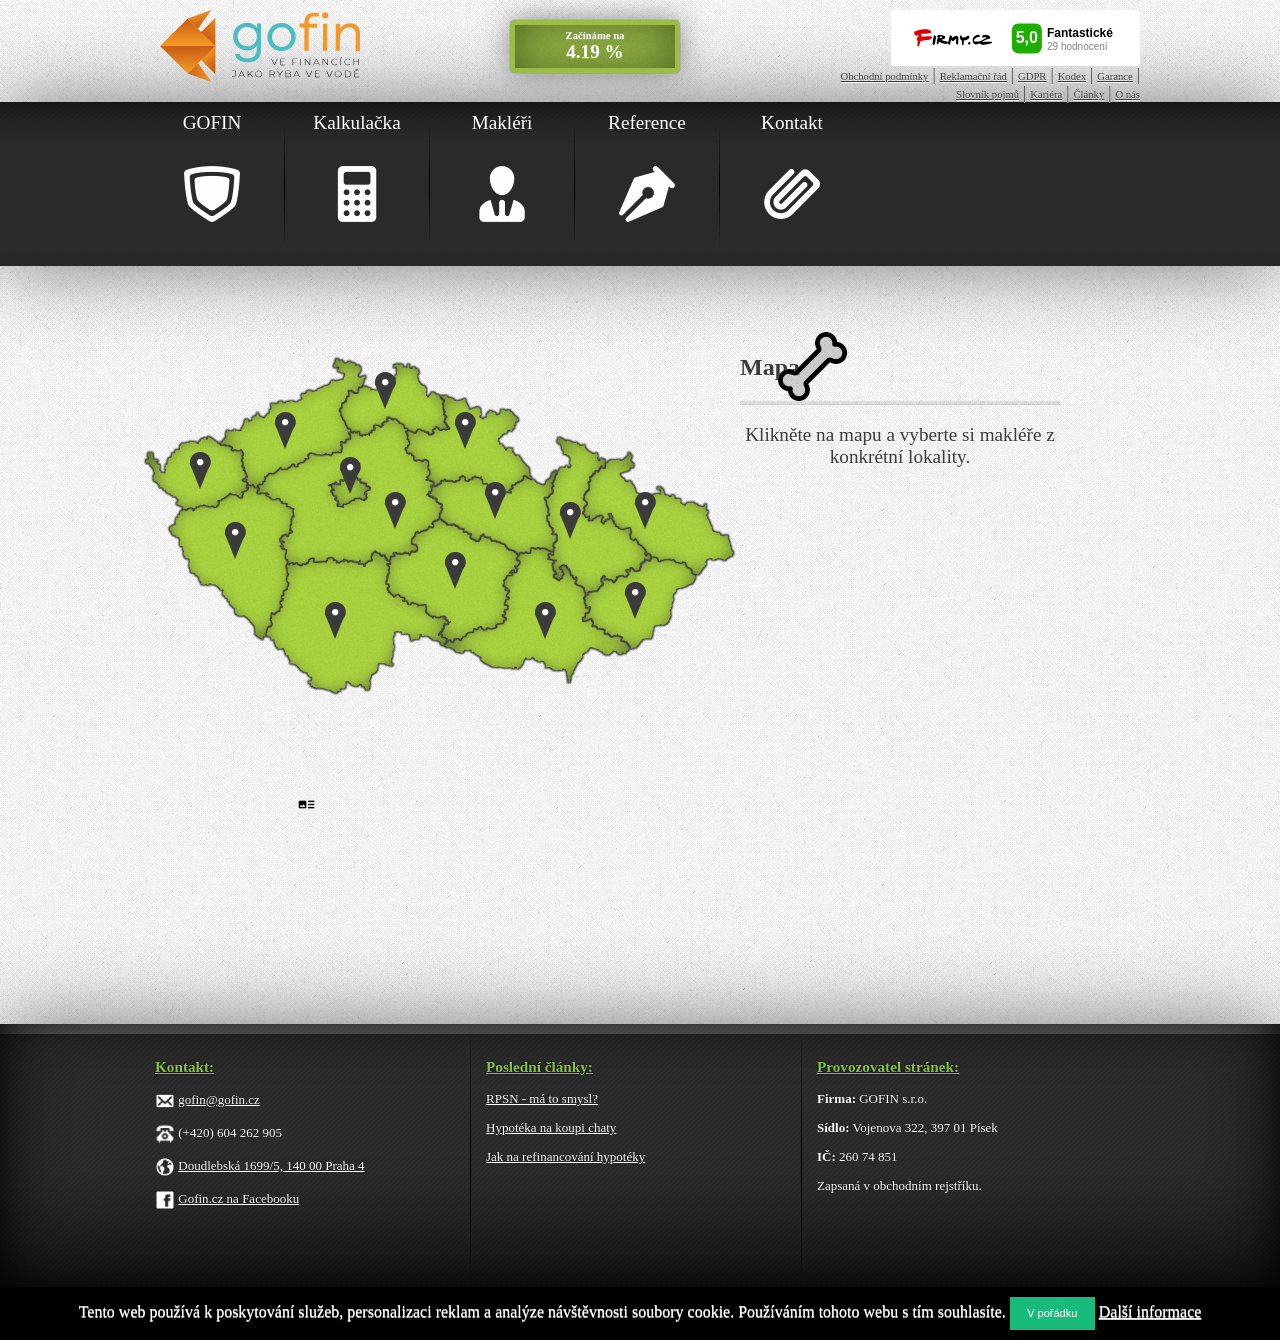 The image size is (1280, 1340). Describe the element at coordinates (306, 804) in the screenshot. I see `view article or media with thumbnail preview` at that location.